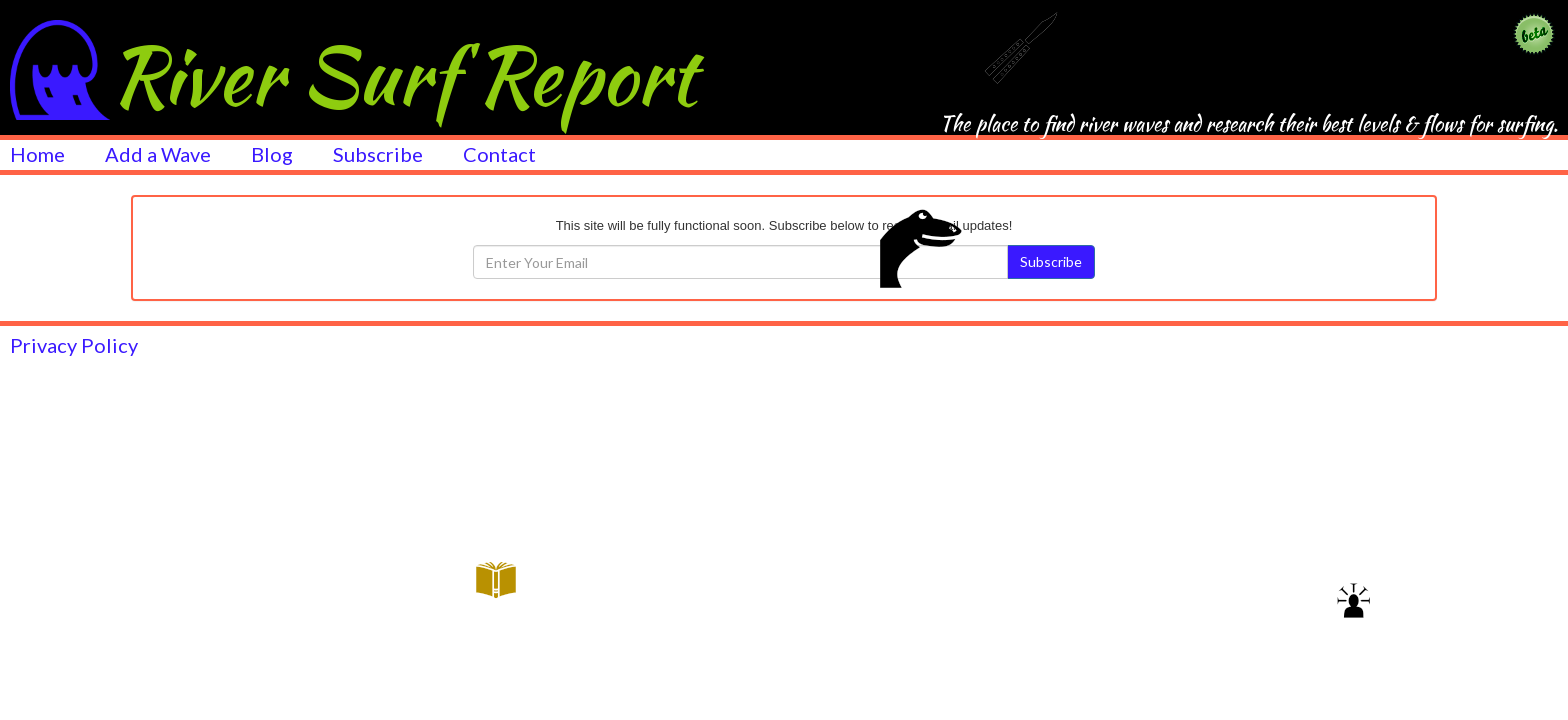 This screenshot has height=720, width=1568. I want to click on open a book or reading material, so click(496, 581).